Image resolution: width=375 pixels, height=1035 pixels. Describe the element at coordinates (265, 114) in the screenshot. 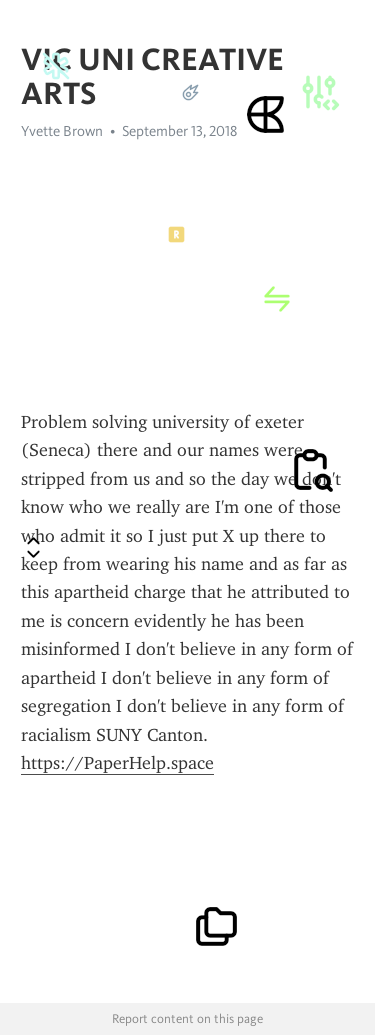

I see `open Craft app` at that location.